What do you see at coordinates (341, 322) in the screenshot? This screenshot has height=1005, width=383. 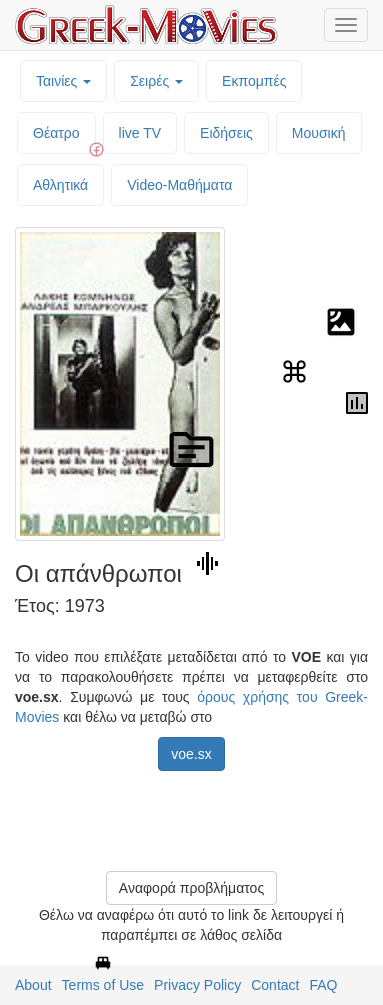 I see `switch to satellite map view` at bounding box center [341, 322].